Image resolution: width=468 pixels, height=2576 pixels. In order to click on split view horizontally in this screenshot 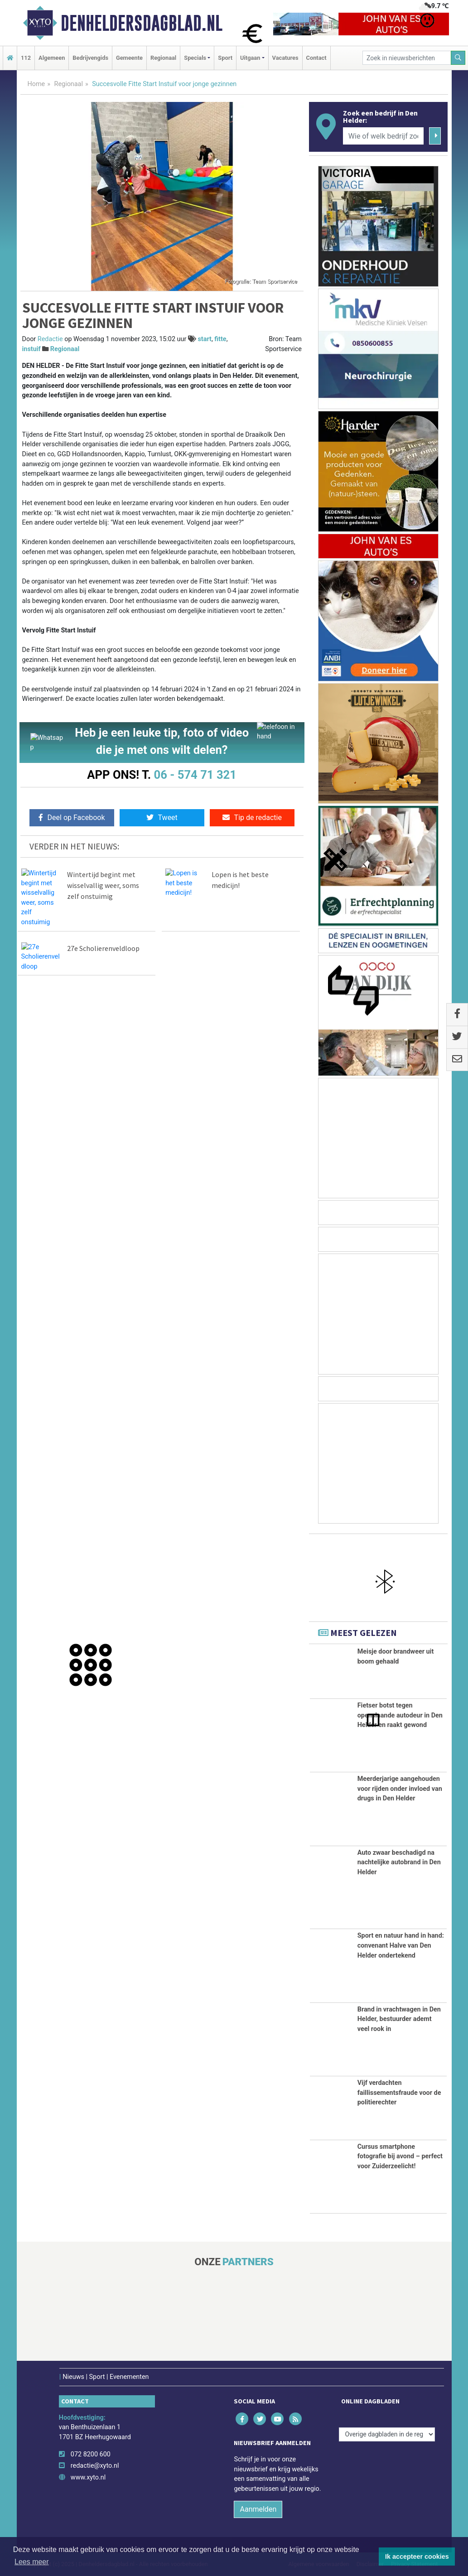, I will do `click(373, 1720)`.